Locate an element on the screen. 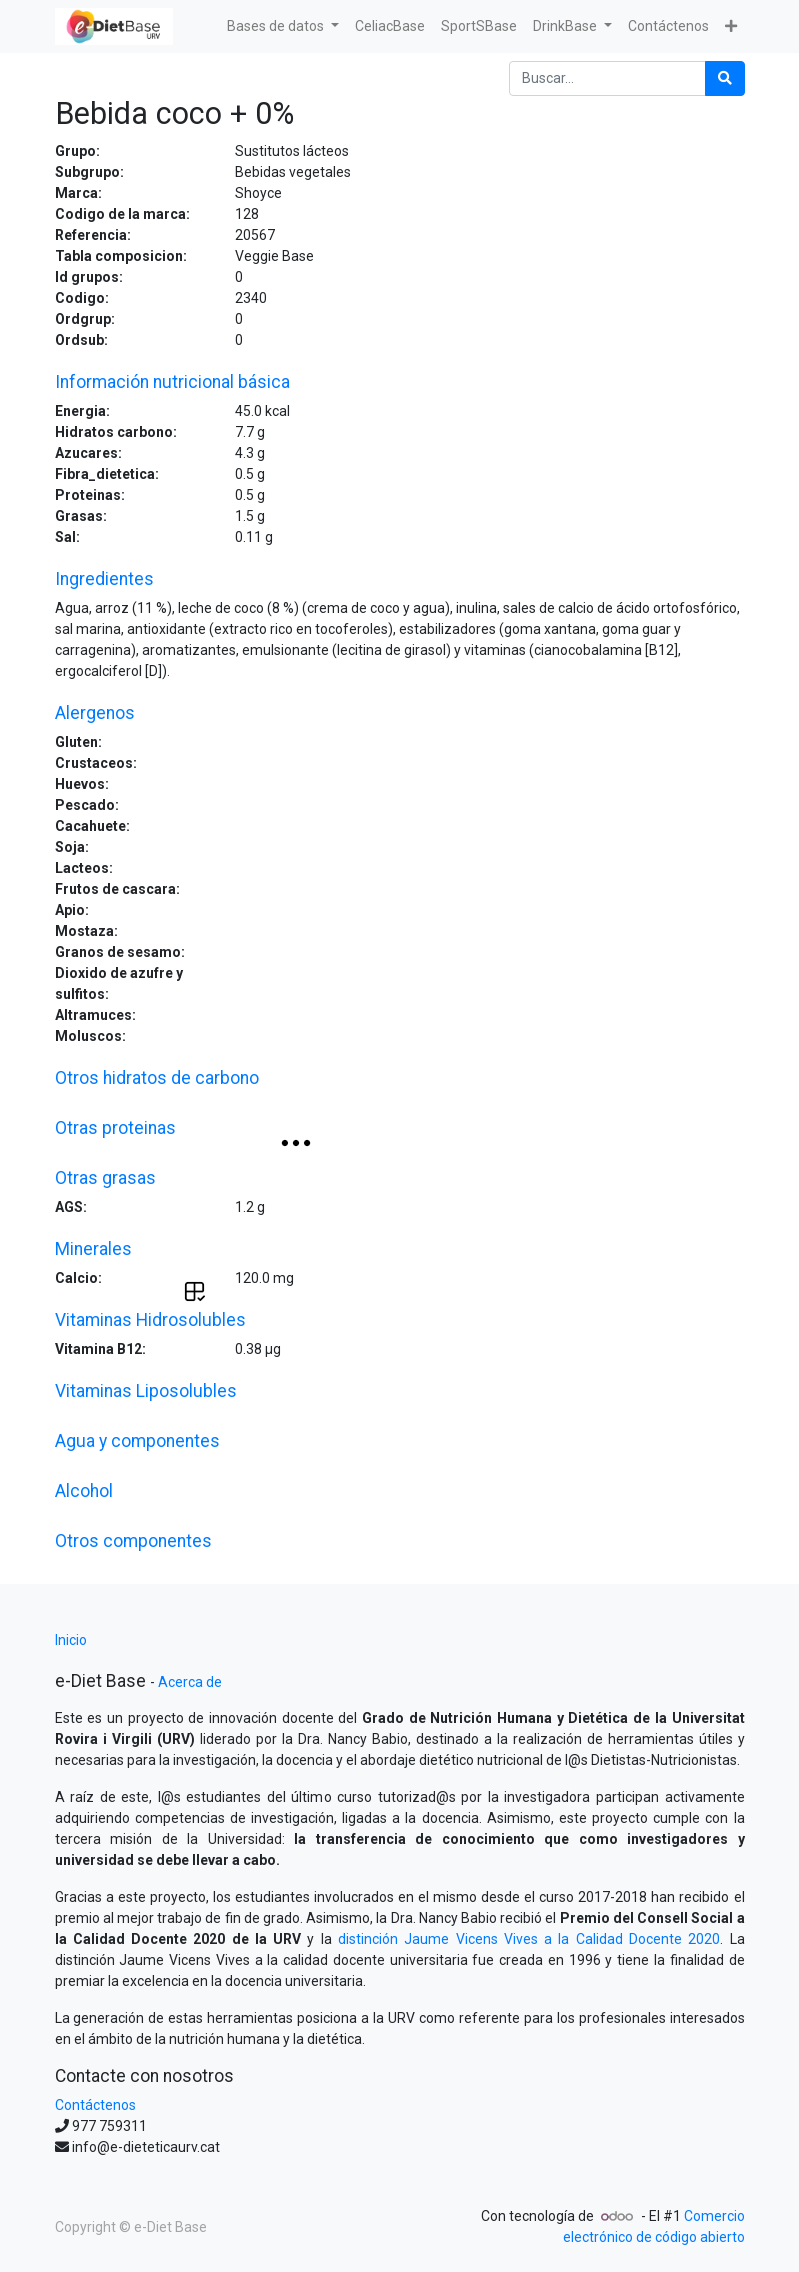  indicates all items in a grid view are selected is located at coordinates (194, 1291).